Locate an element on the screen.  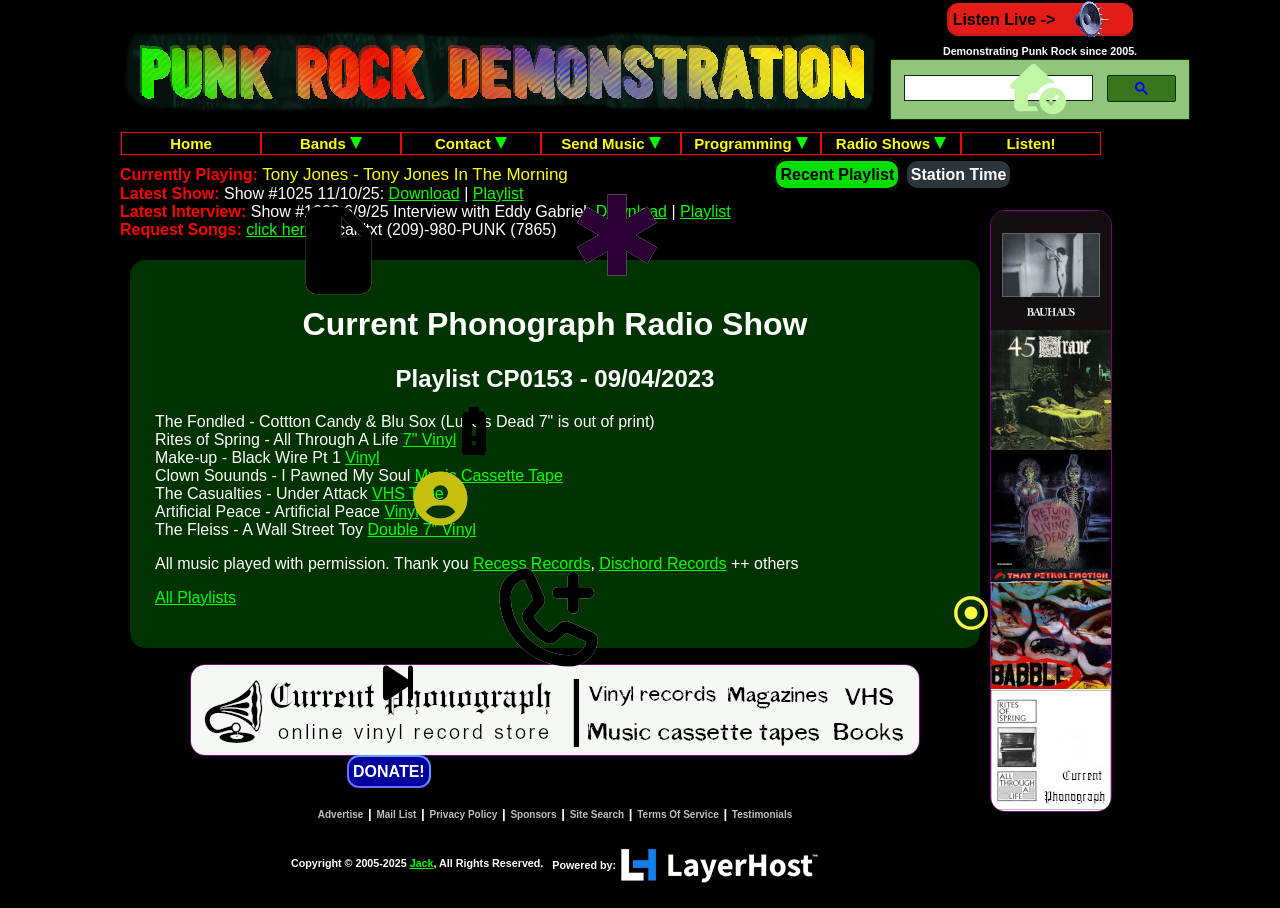
view your profile is located at coordinates (440, 498).